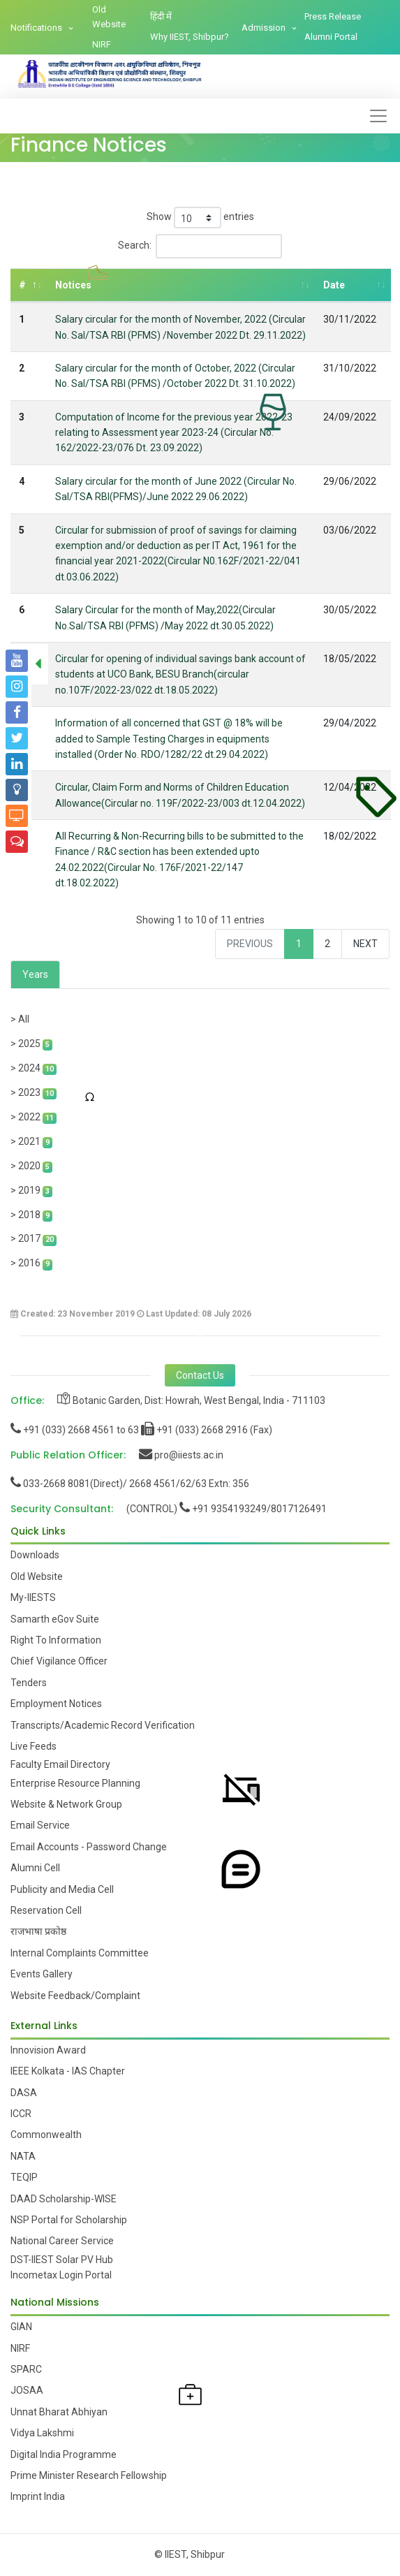 Image resolution: width=400 pixels, height=2576 pixels. What do you see at coordinates (241, 1790) in the screenshot?
I see `device linking is disabled or unavailable` at bounding box center [241, 1790].